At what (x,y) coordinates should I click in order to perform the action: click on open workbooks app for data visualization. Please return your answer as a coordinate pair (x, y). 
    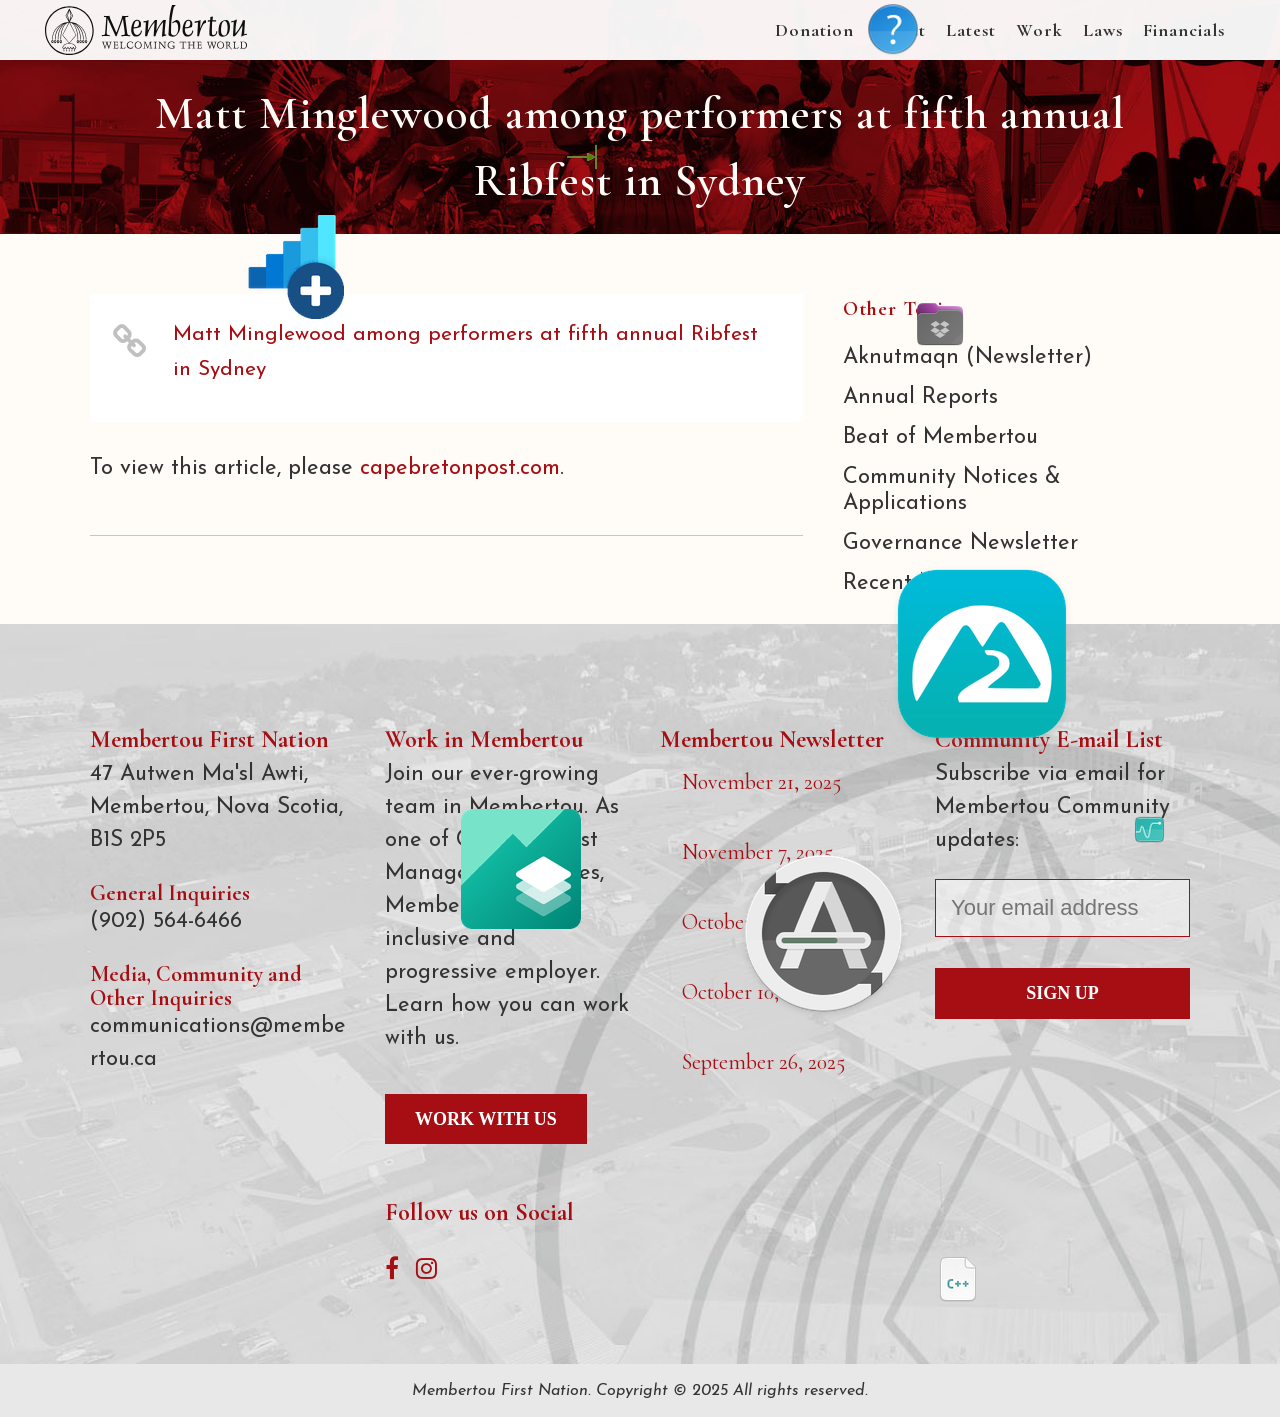
    Looking at the image, I should click on (521, 869).